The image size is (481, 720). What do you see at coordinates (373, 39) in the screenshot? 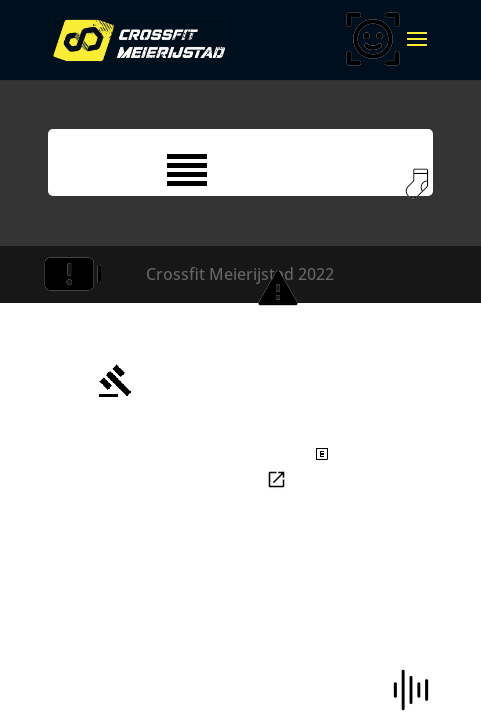
I see `scan face to unlock or authenticate` at bounding box center [373, 39].